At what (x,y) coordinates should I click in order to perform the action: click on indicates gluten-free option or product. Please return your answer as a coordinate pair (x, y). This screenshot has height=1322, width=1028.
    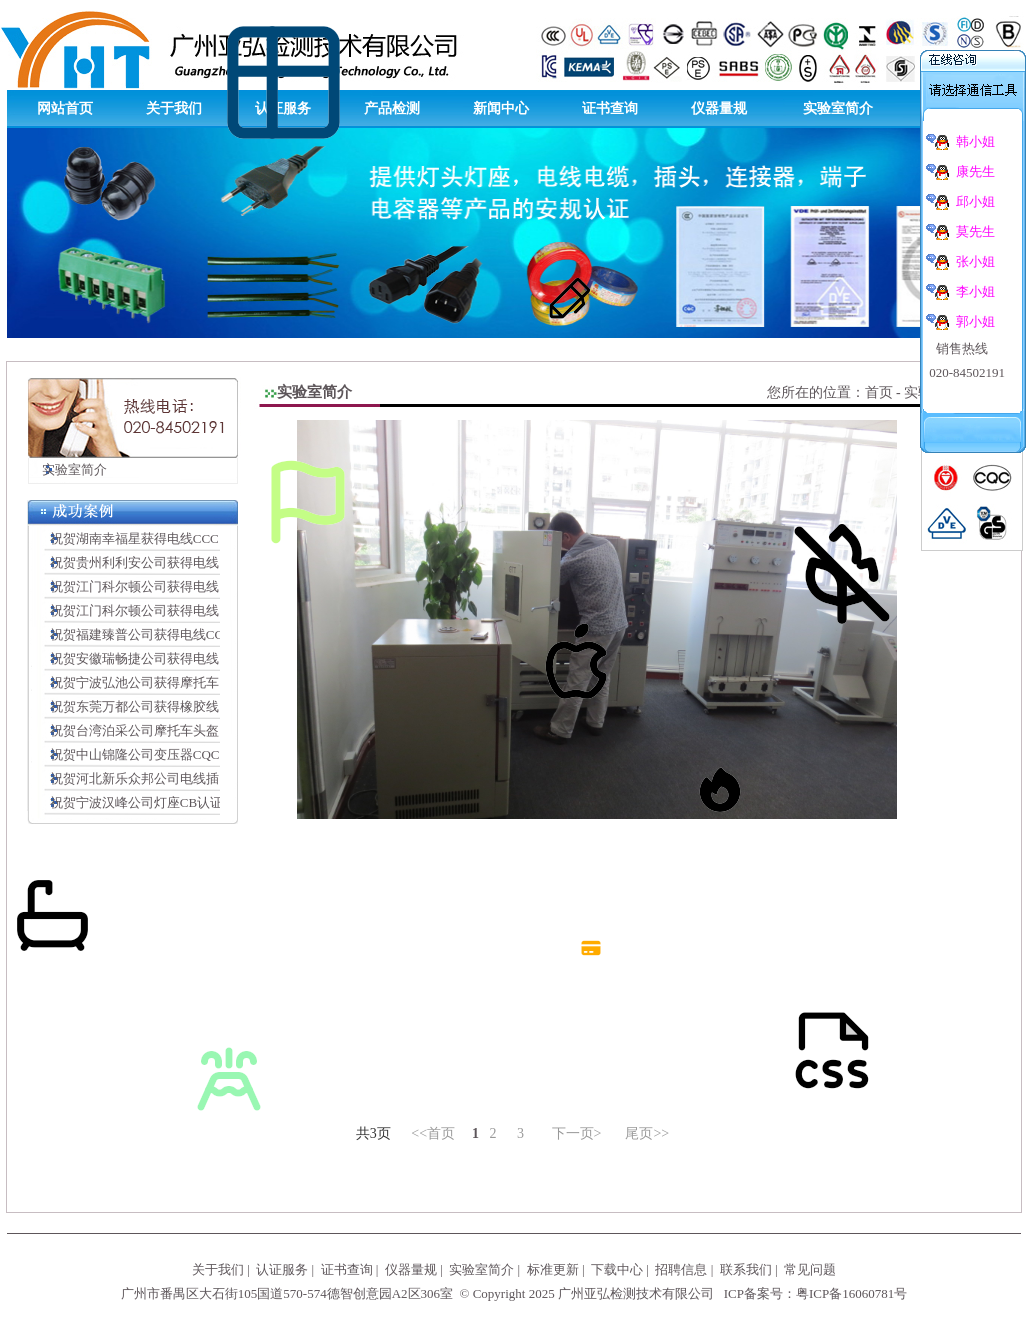
    Looking at the image, I should click on (842, 574).